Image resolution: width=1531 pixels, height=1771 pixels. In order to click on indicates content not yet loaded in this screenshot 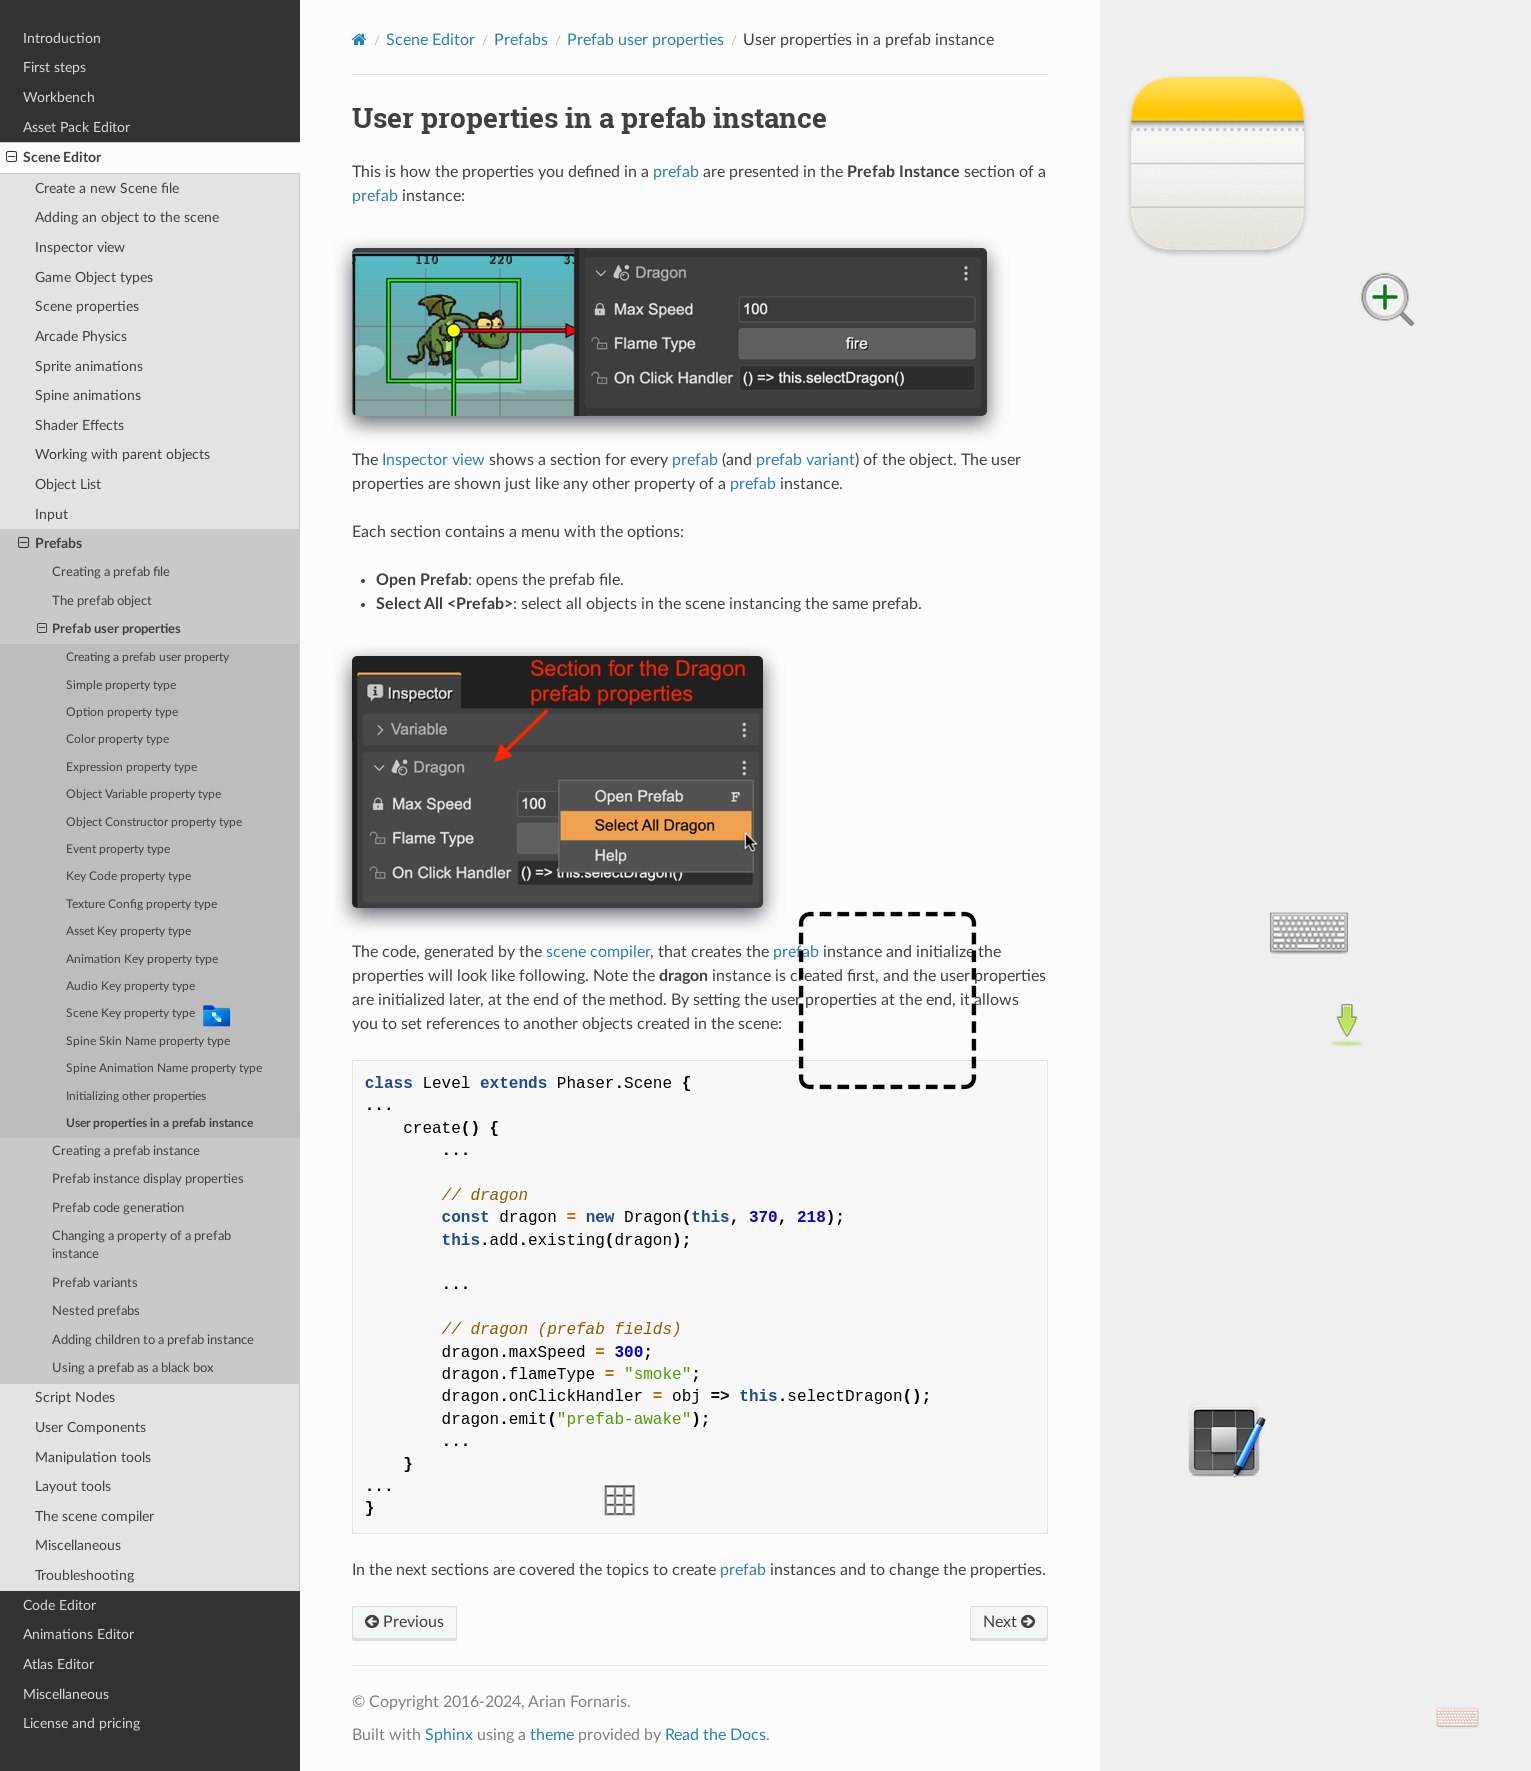, I will do `click(887, 1000)`.